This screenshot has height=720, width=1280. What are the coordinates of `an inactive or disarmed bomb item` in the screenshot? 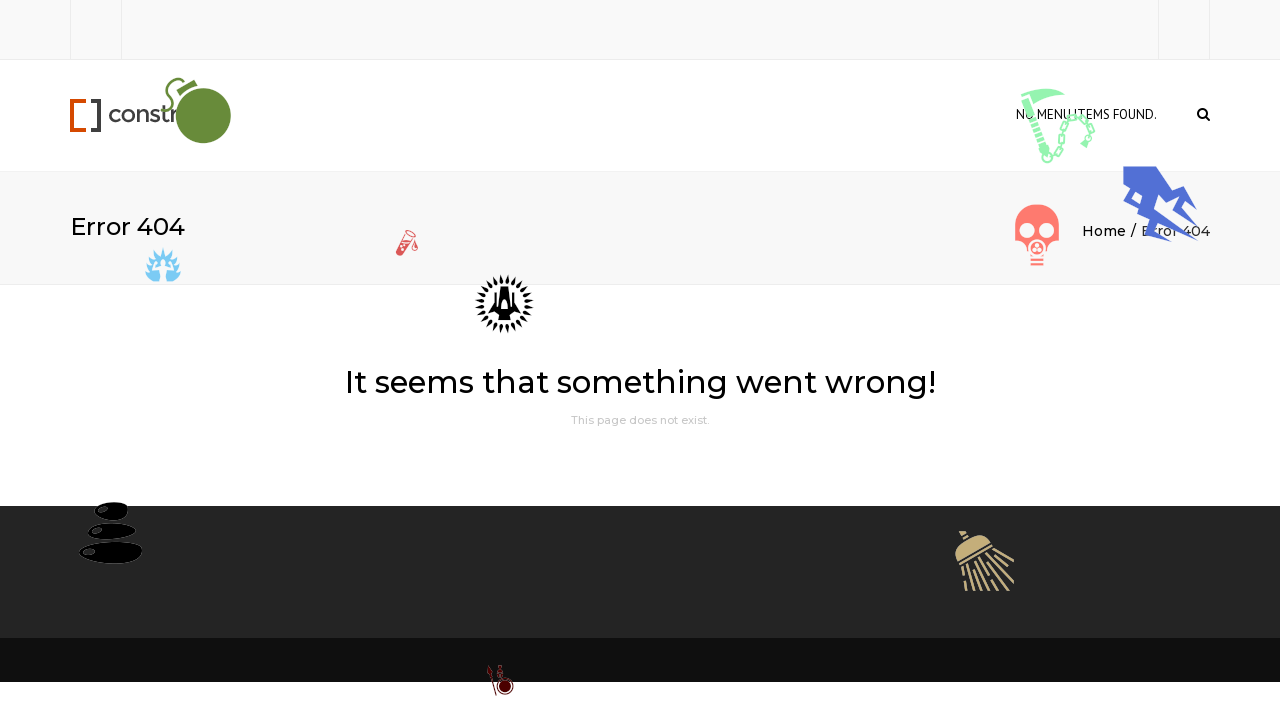 It's located at (196, 110).